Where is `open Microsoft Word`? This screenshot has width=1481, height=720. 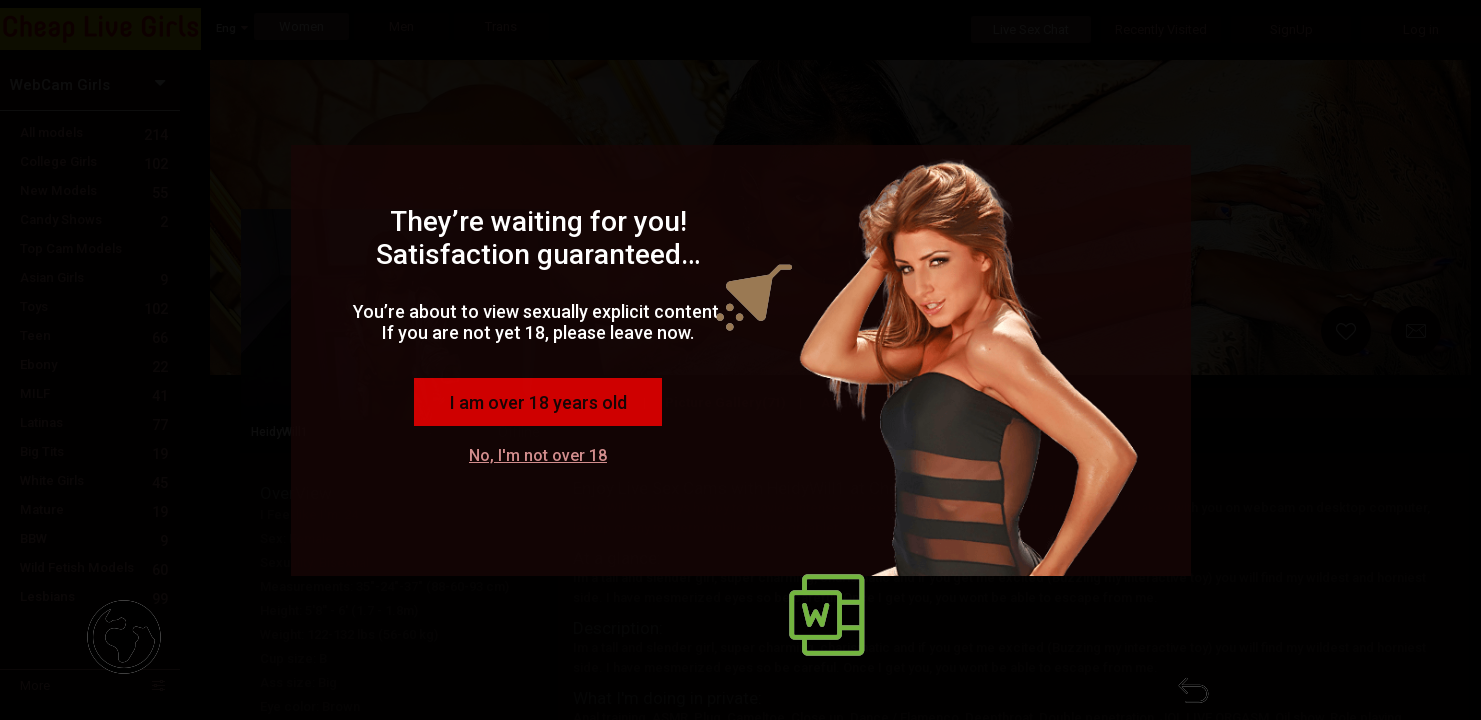 open Microsoft Word is located at coordinates (830, 615).